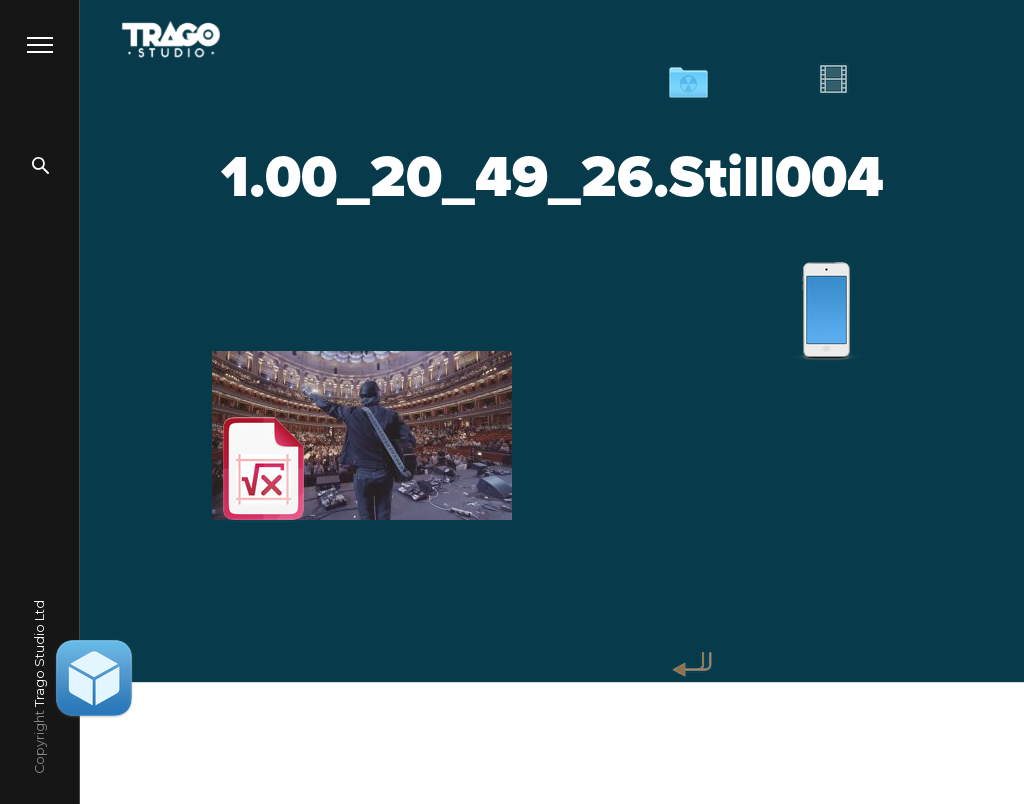 This screenshot has width=1024, height=804. I want to click on iPod Touch device connected, so click(826, 311).